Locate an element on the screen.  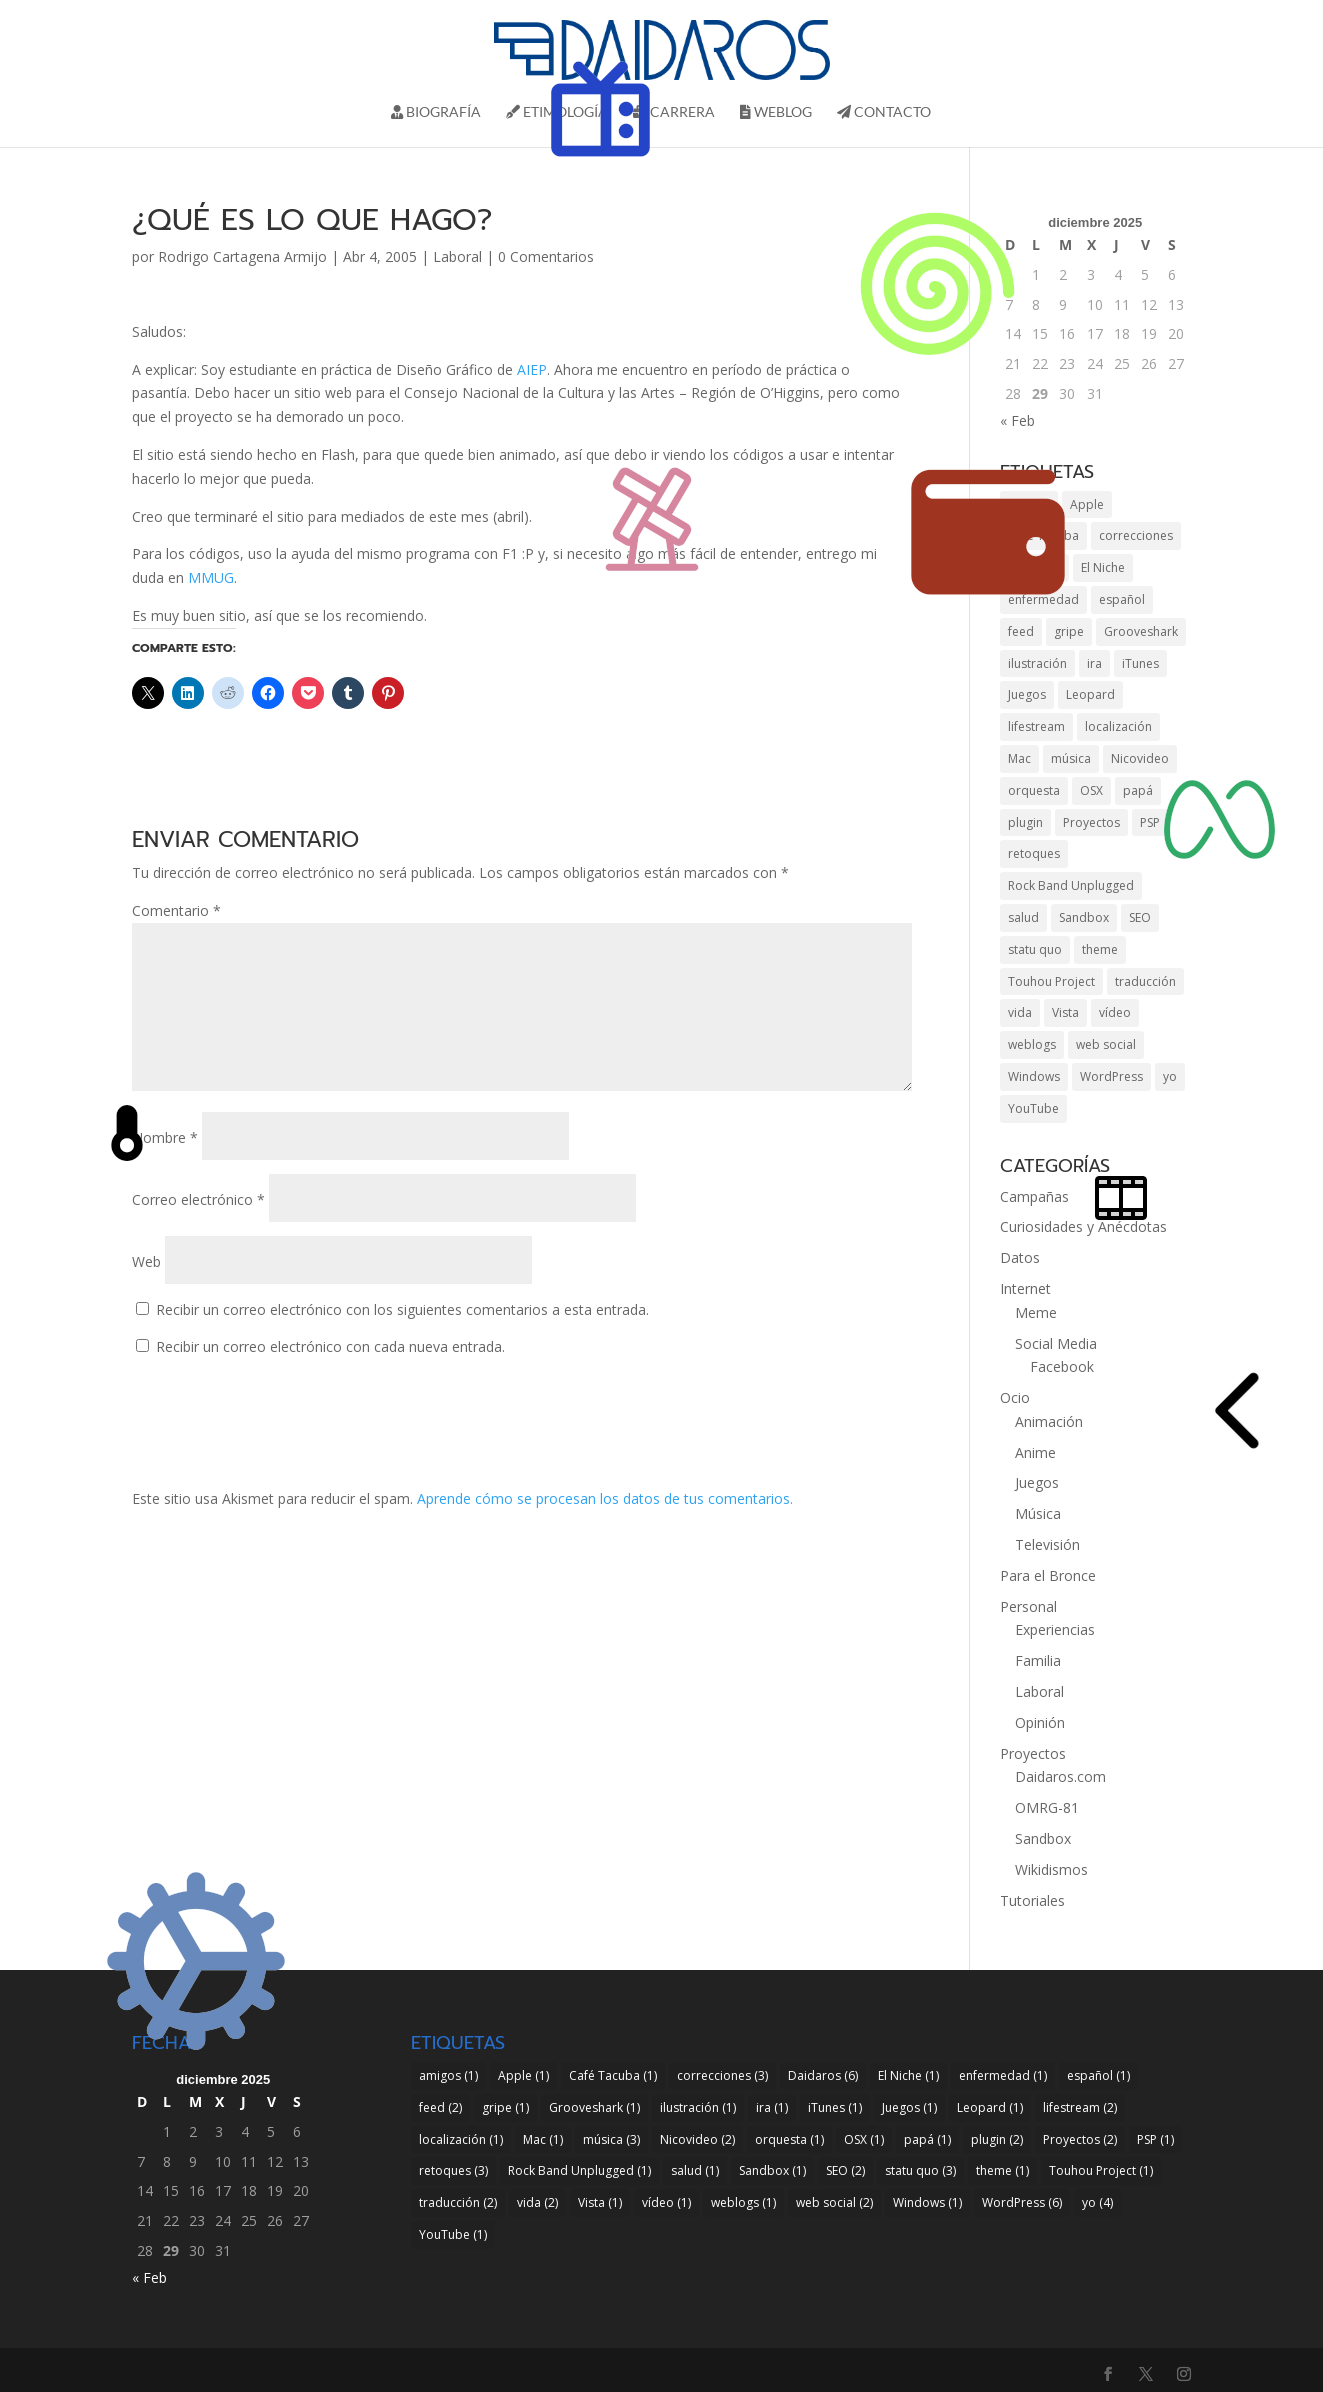
access your wallet or payment methods is located at coordinates (988, 537).